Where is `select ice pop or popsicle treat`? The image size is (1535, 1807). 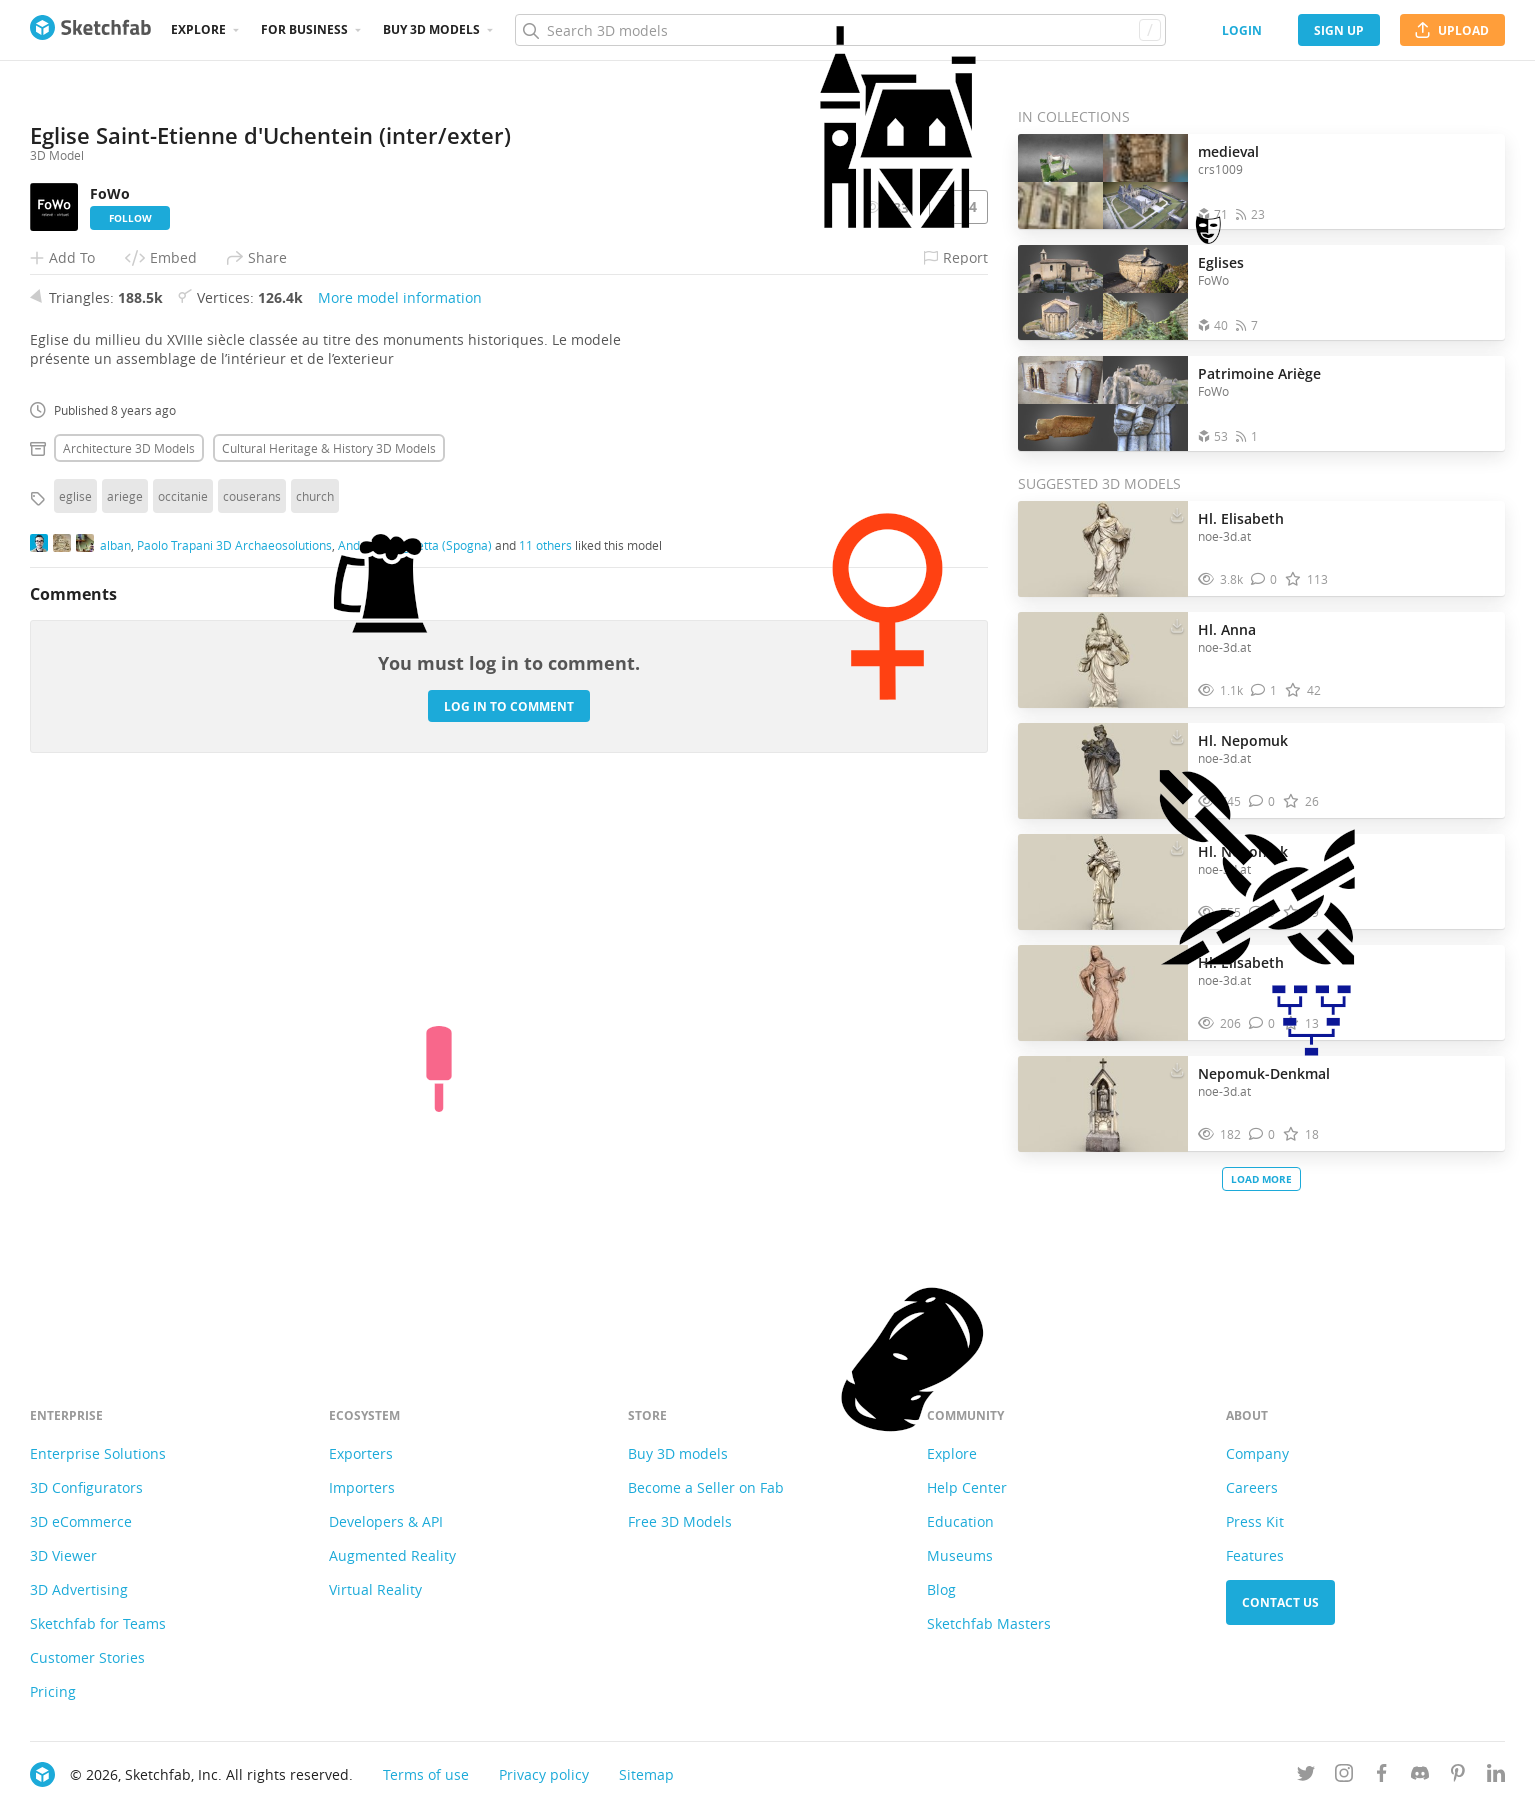 select ice pop or popsicle treat is located at coordinates (439, 1069).